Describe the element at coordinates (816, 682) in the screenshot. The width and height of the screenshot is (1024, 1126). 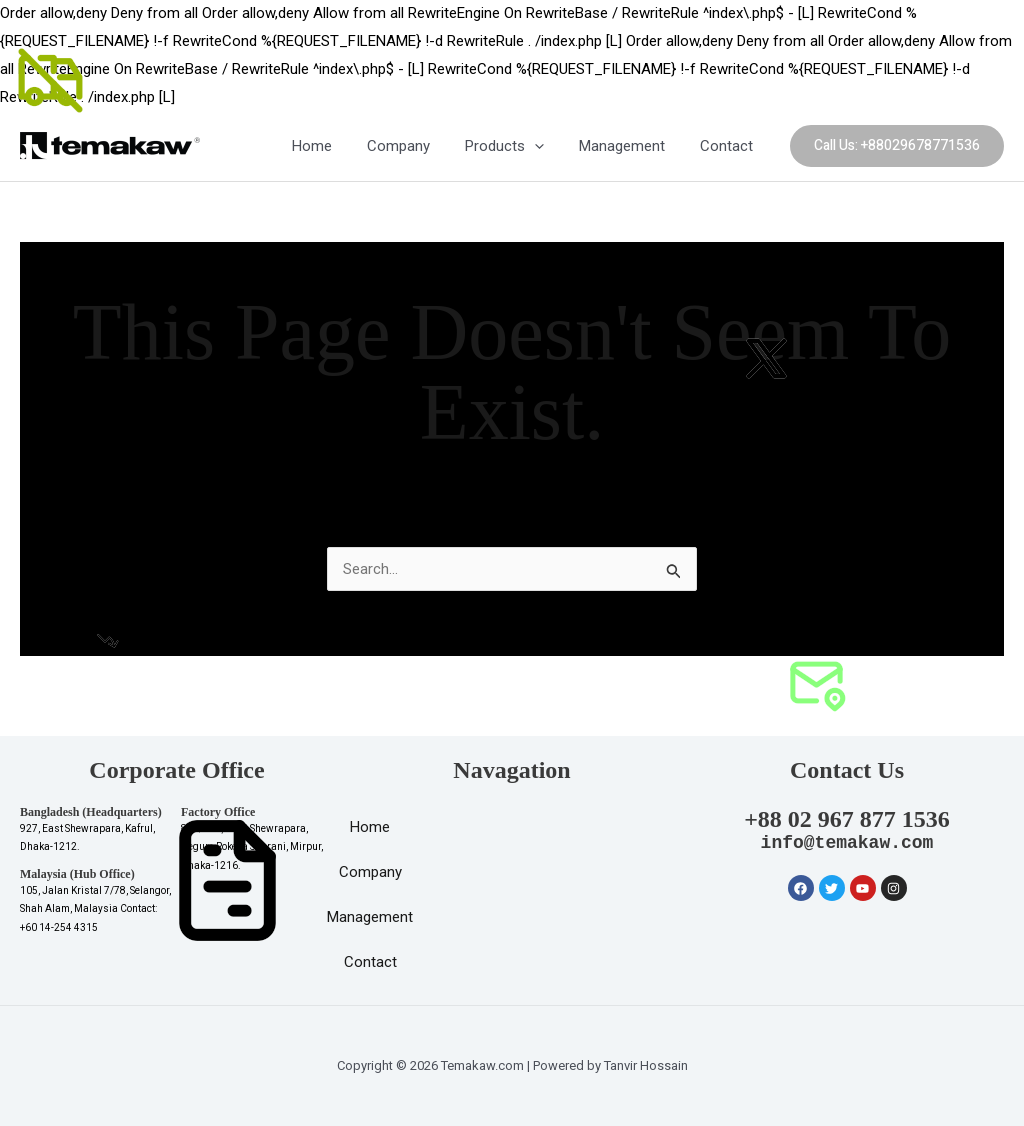
I see `view location-tagged emails` at that location.